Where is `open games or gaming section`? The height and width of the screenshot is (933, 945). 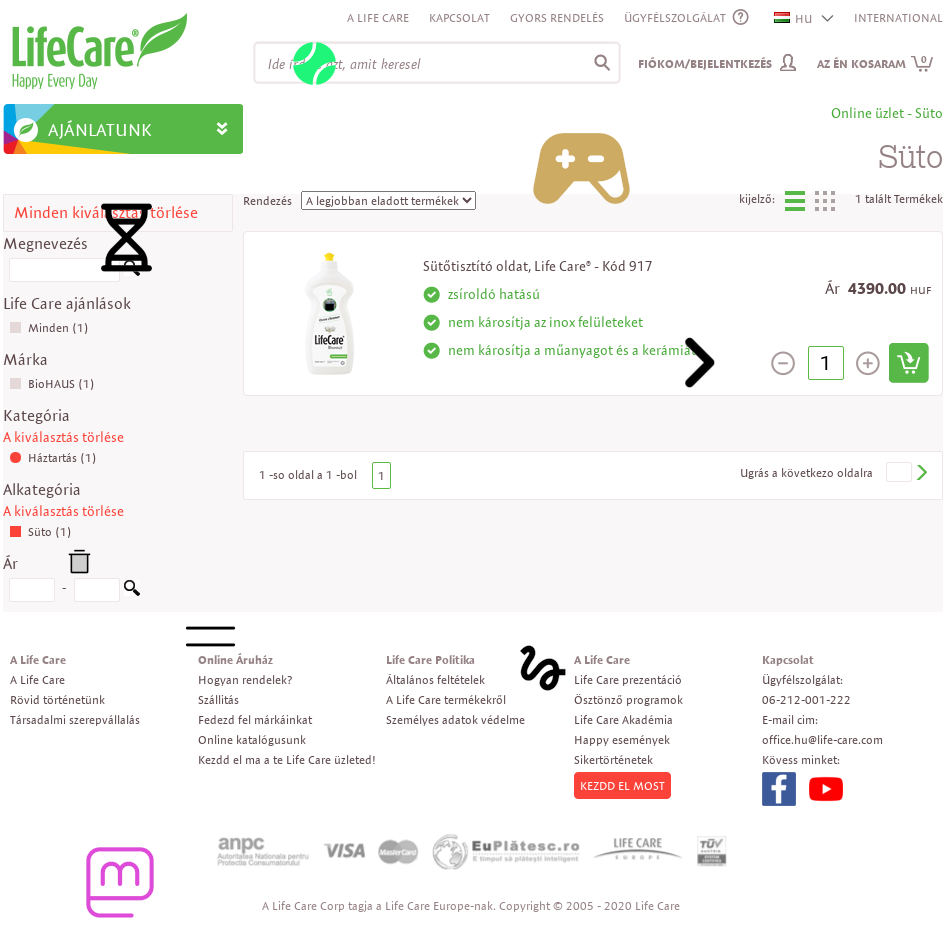
open games or gaming section is located at coordinates (581, 168).